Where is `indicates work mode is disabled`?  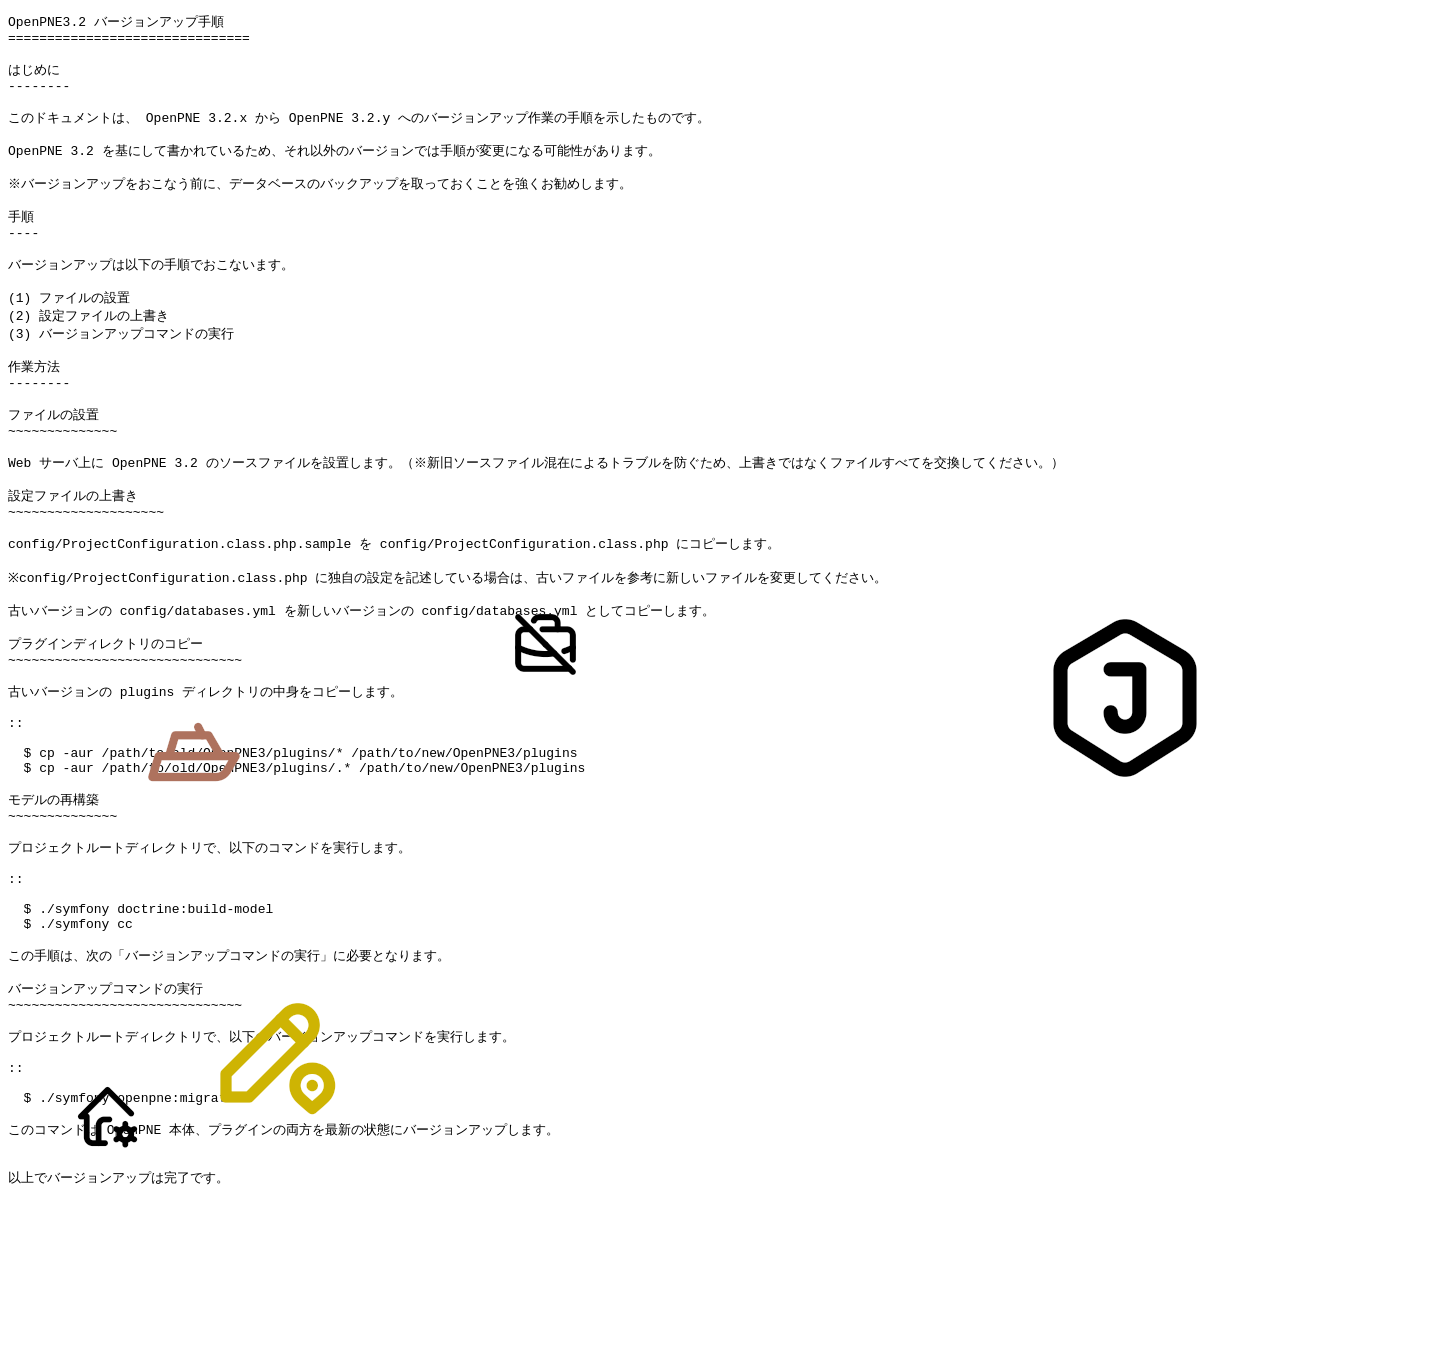 indicates work mode is disabled is located at coordinates (545, 644).